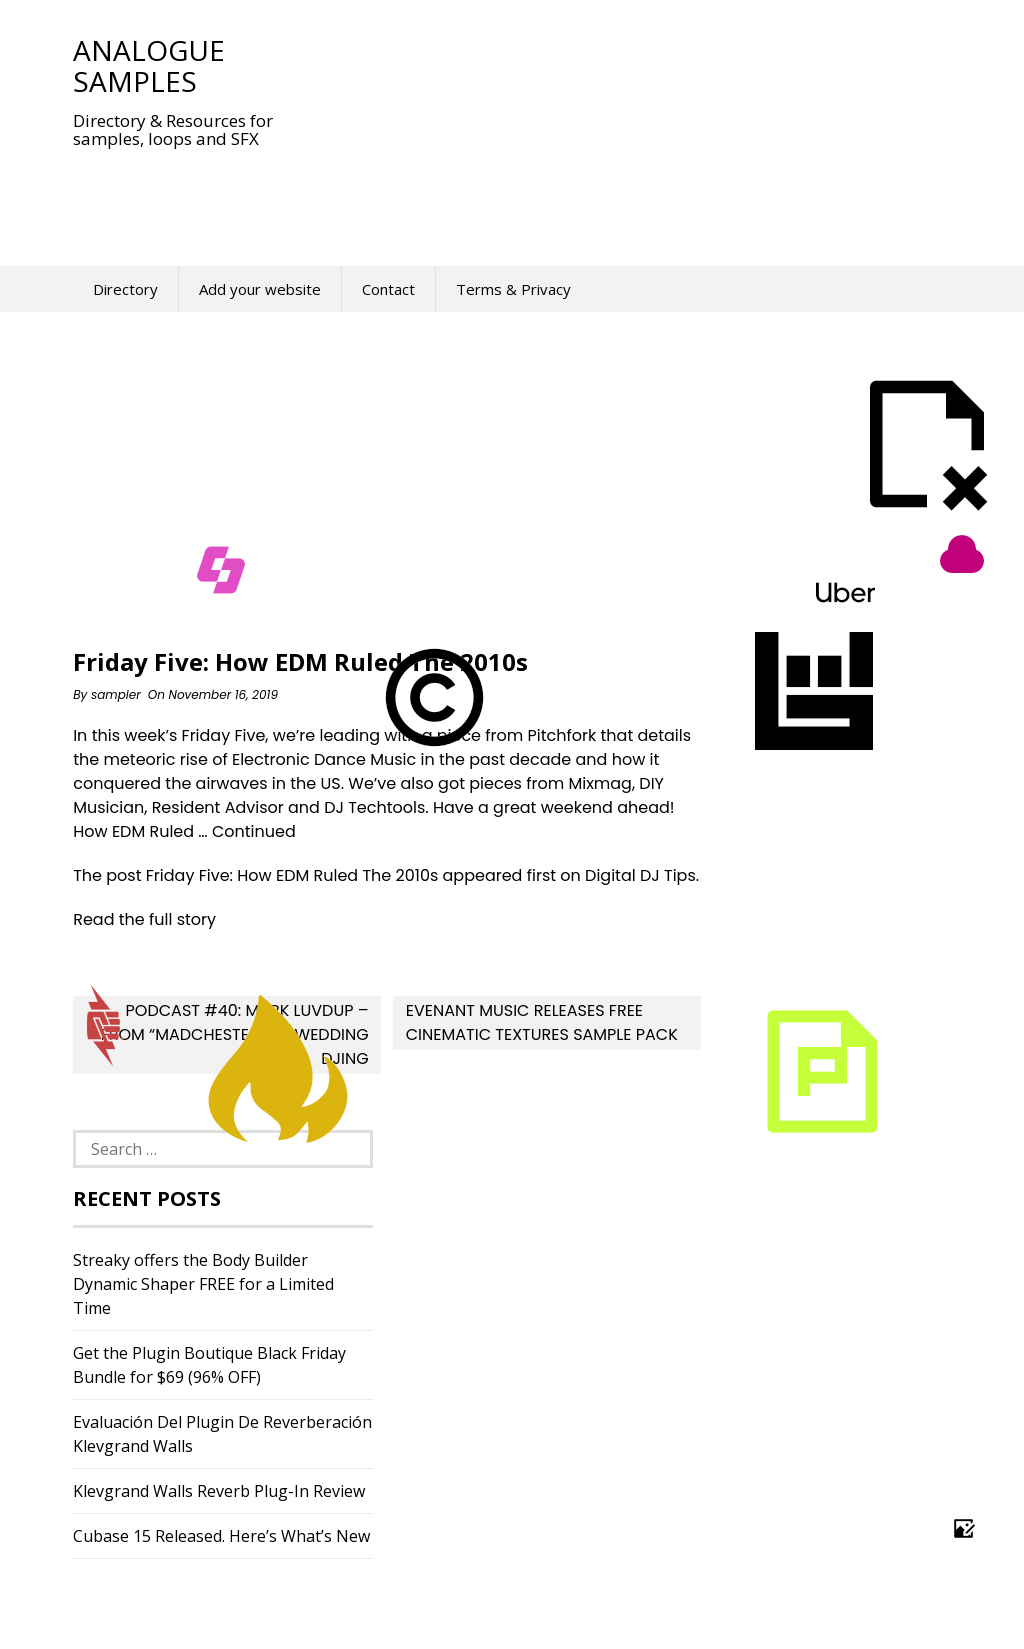  What do you see at coordinates (845, 592) in the screenshot?
I see `open the Uber app` at bounding box center [845, 592].